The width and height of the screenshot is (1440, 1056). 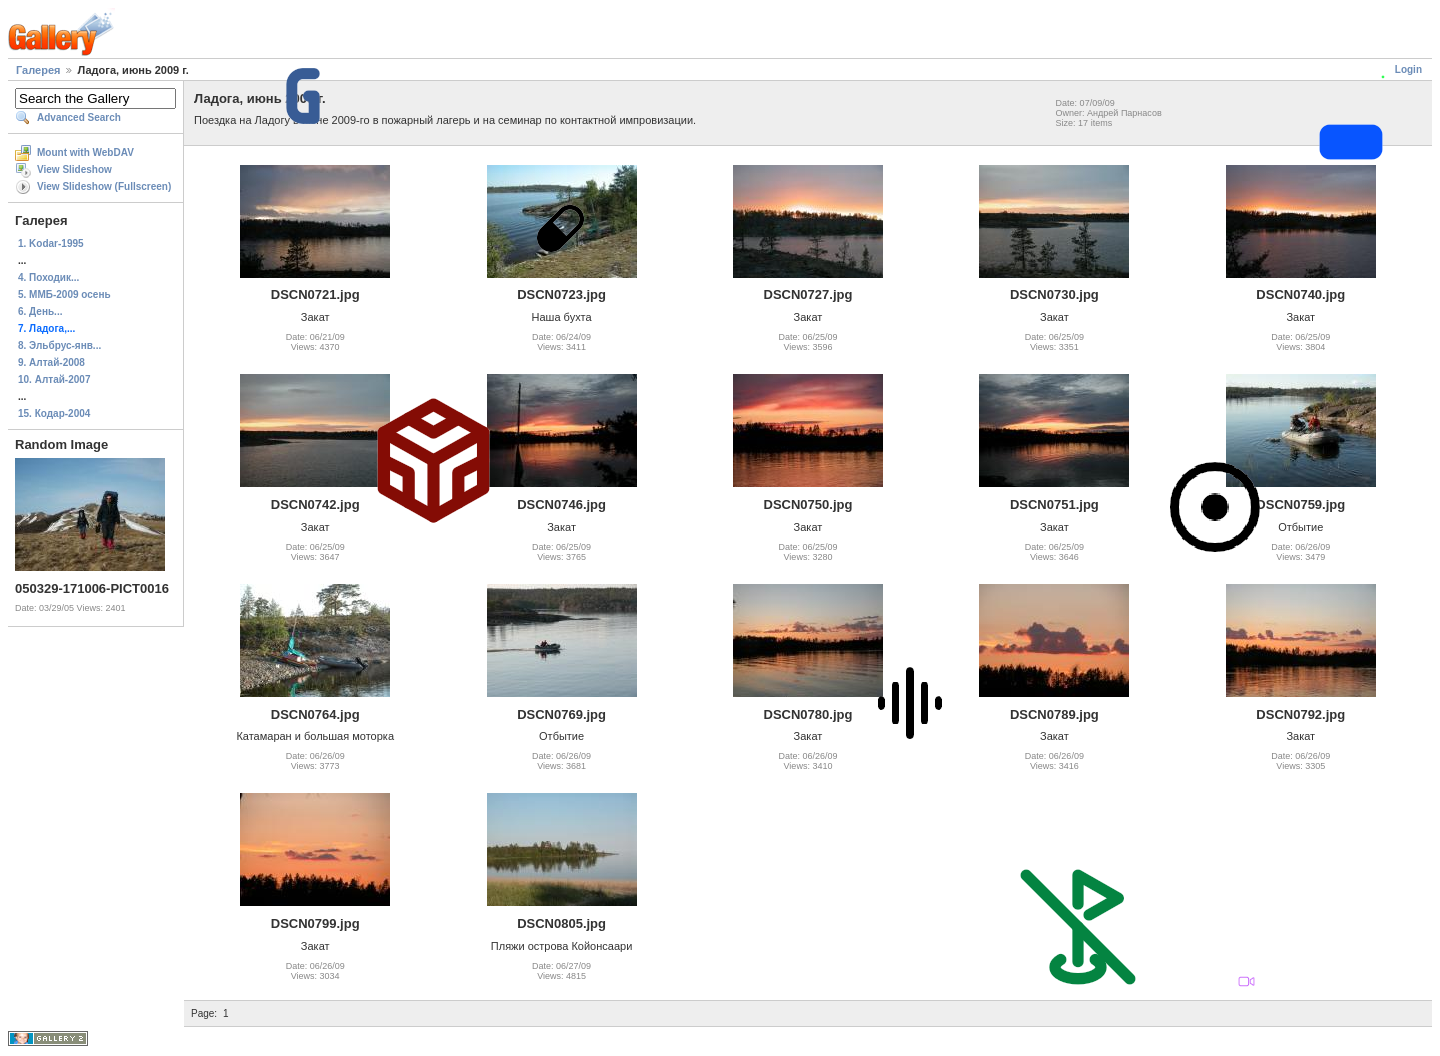 What do you see at coordinates (303, 96) in the screenshot?
I see `indicates GPRS/2G network connection` at bounding box center [303, 96].